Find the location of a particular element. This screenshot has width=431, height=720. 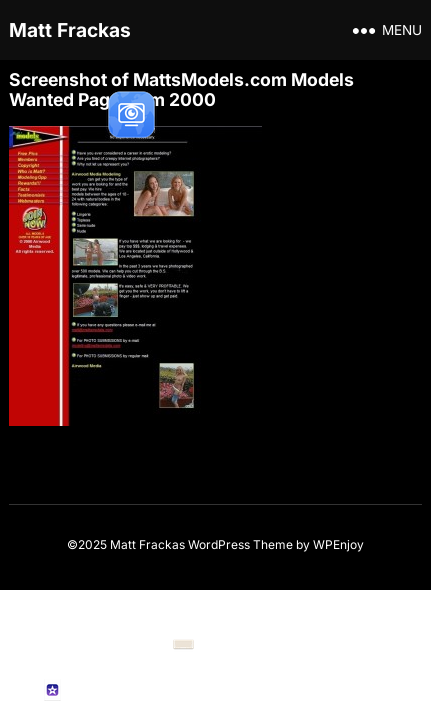

access remote desktop or screen sharing settings is located at coordinates (131, 115).